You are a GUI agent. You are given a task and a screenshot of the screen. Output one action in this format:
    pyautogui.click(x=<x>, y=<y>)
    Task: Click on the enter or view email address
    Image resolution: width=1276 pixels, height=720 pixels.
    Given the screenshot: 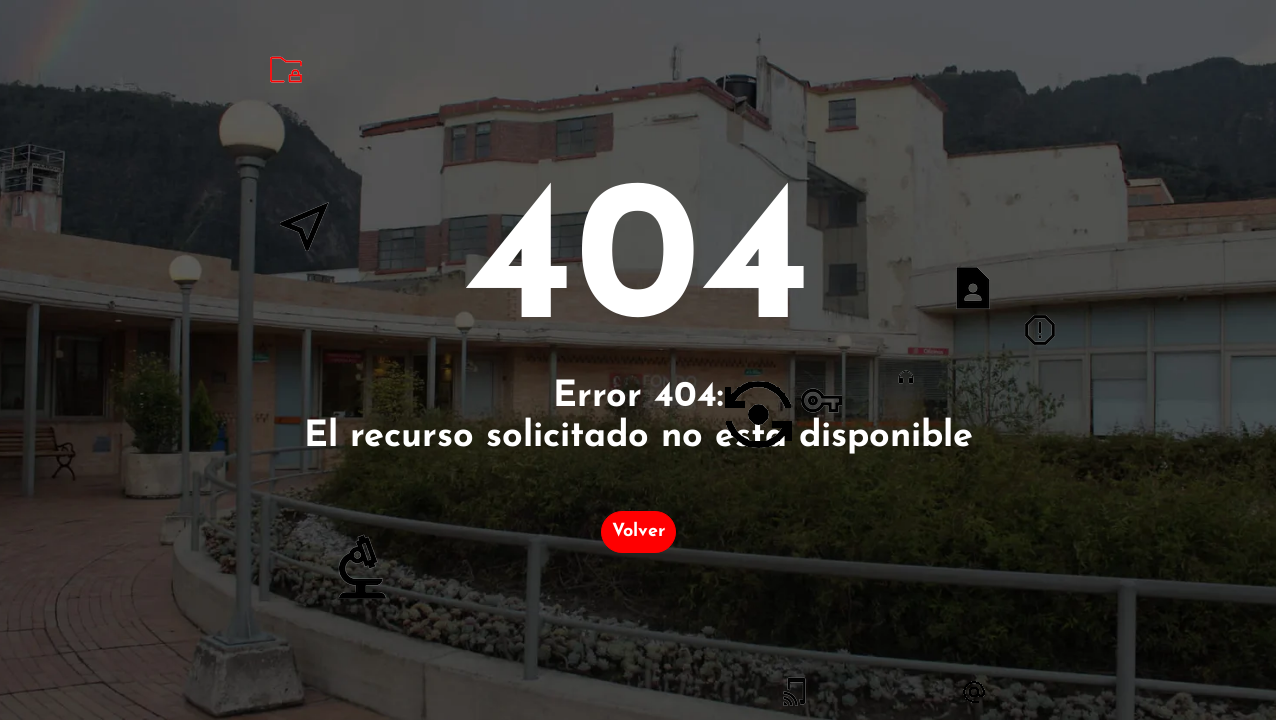 What is the action you would take?
    pyautogui.click(x=974, y=692)
    